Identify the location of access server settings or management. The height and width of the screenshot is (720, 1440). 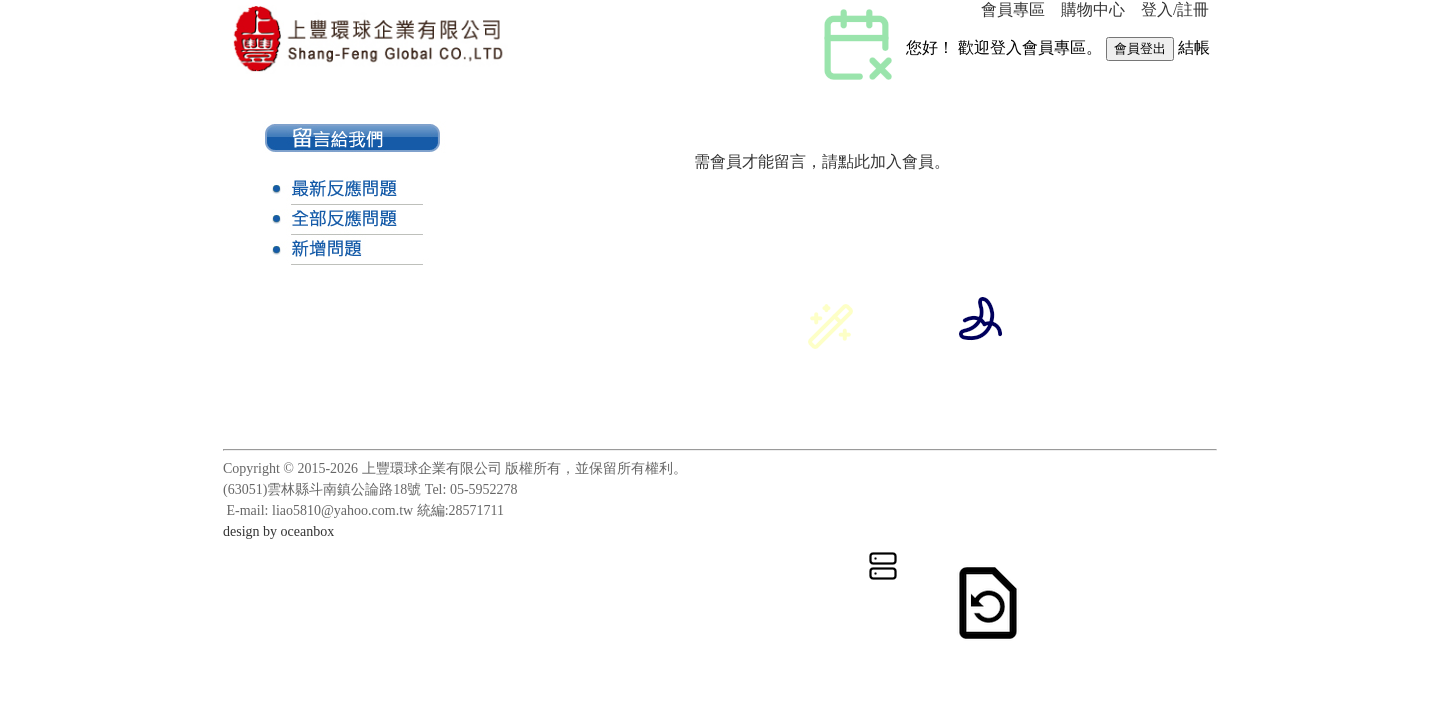
(883, 566).